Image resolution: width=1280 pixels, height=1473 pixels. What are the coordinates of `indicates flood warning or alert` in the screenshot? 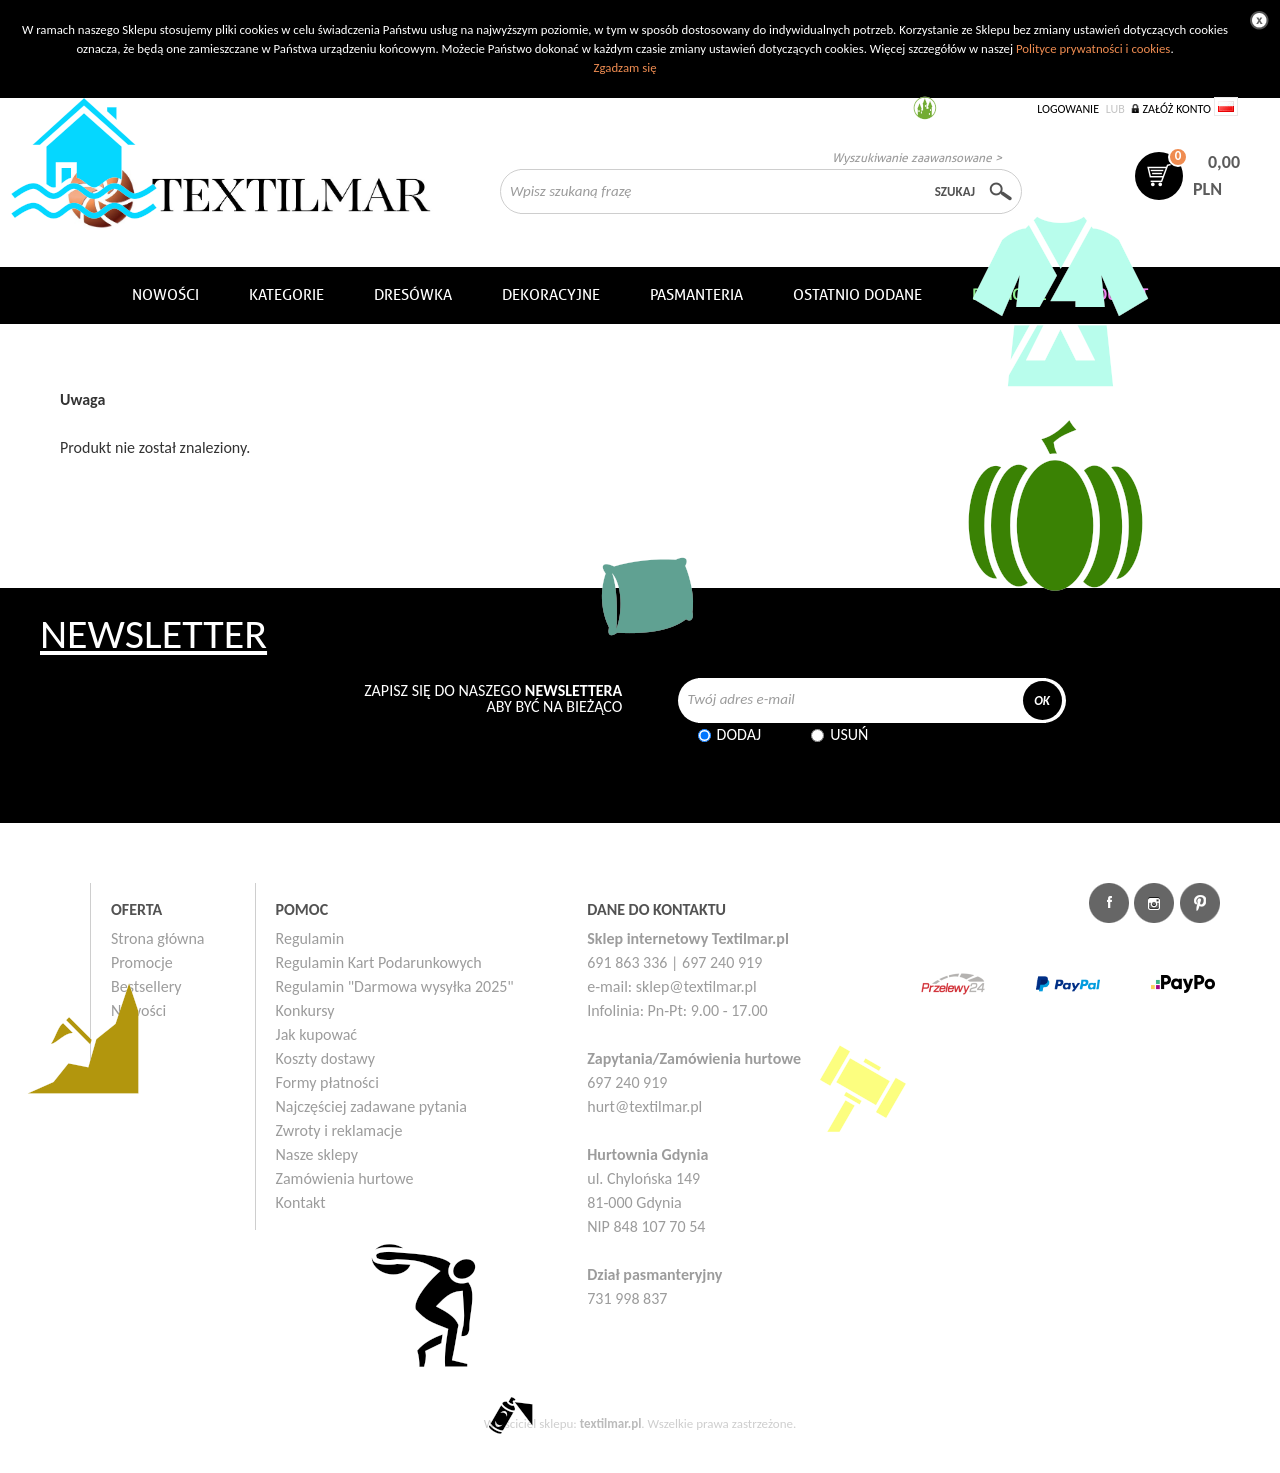 It's located at (84, 155).